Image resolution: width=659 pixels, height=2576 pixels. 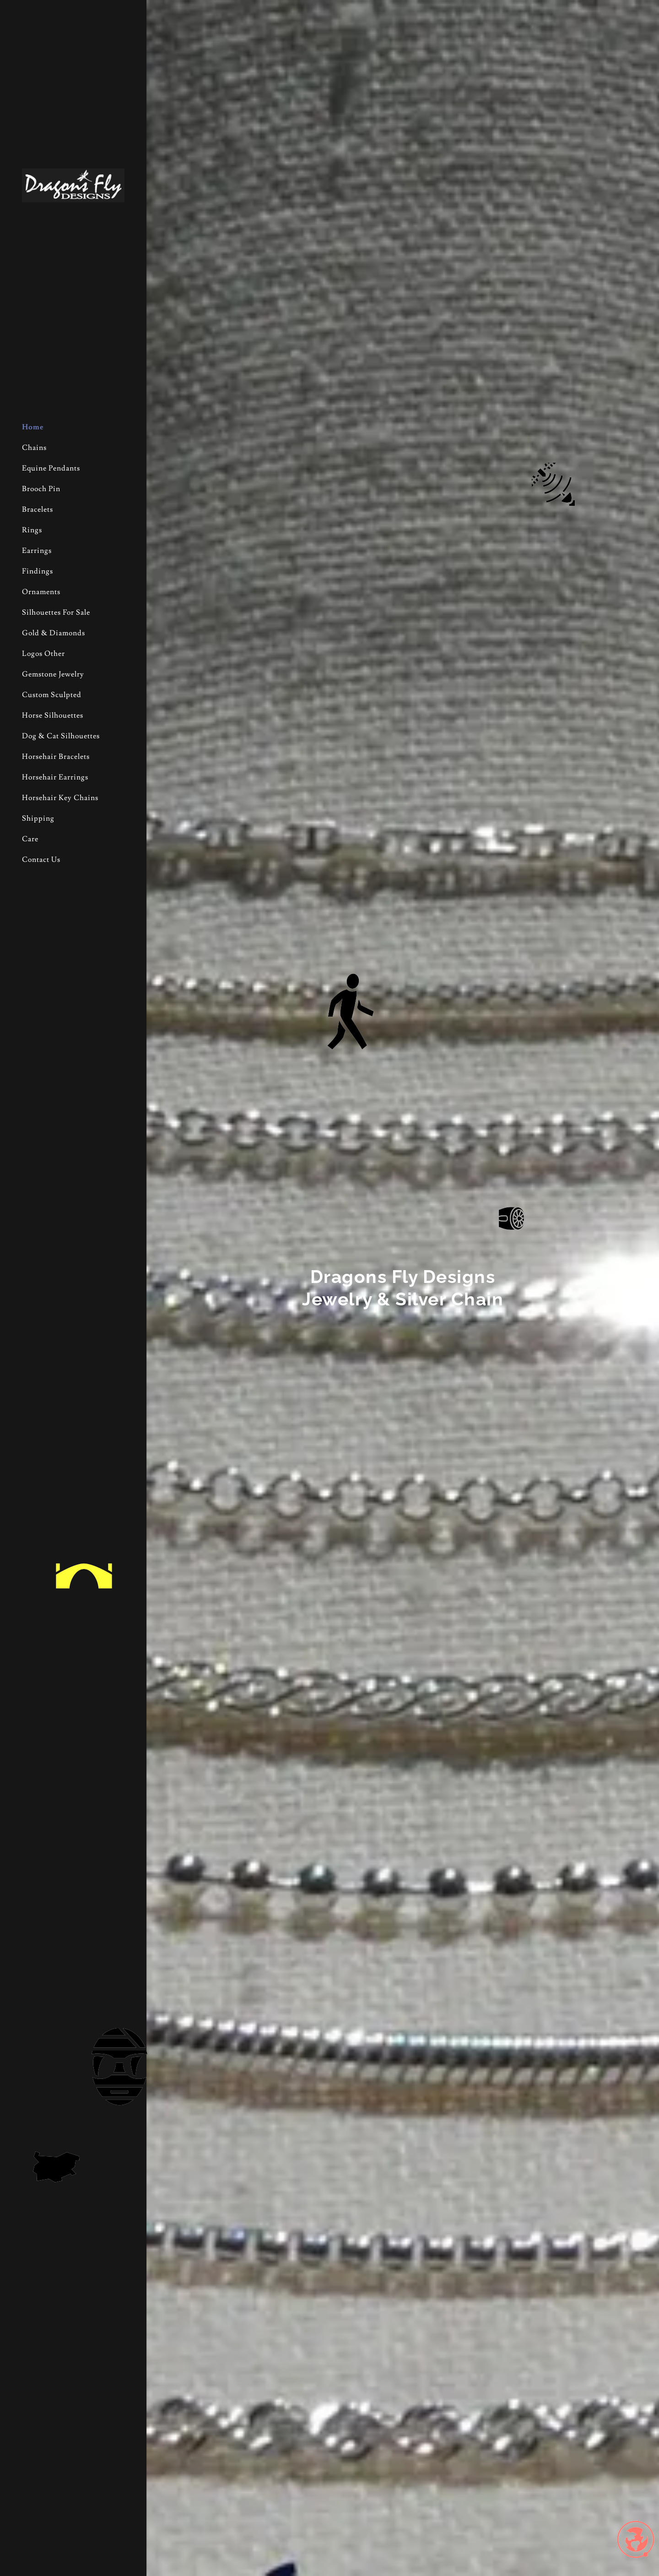 I want to click on toggle invisibility or stealth mode, so click(x=119, y=2067).